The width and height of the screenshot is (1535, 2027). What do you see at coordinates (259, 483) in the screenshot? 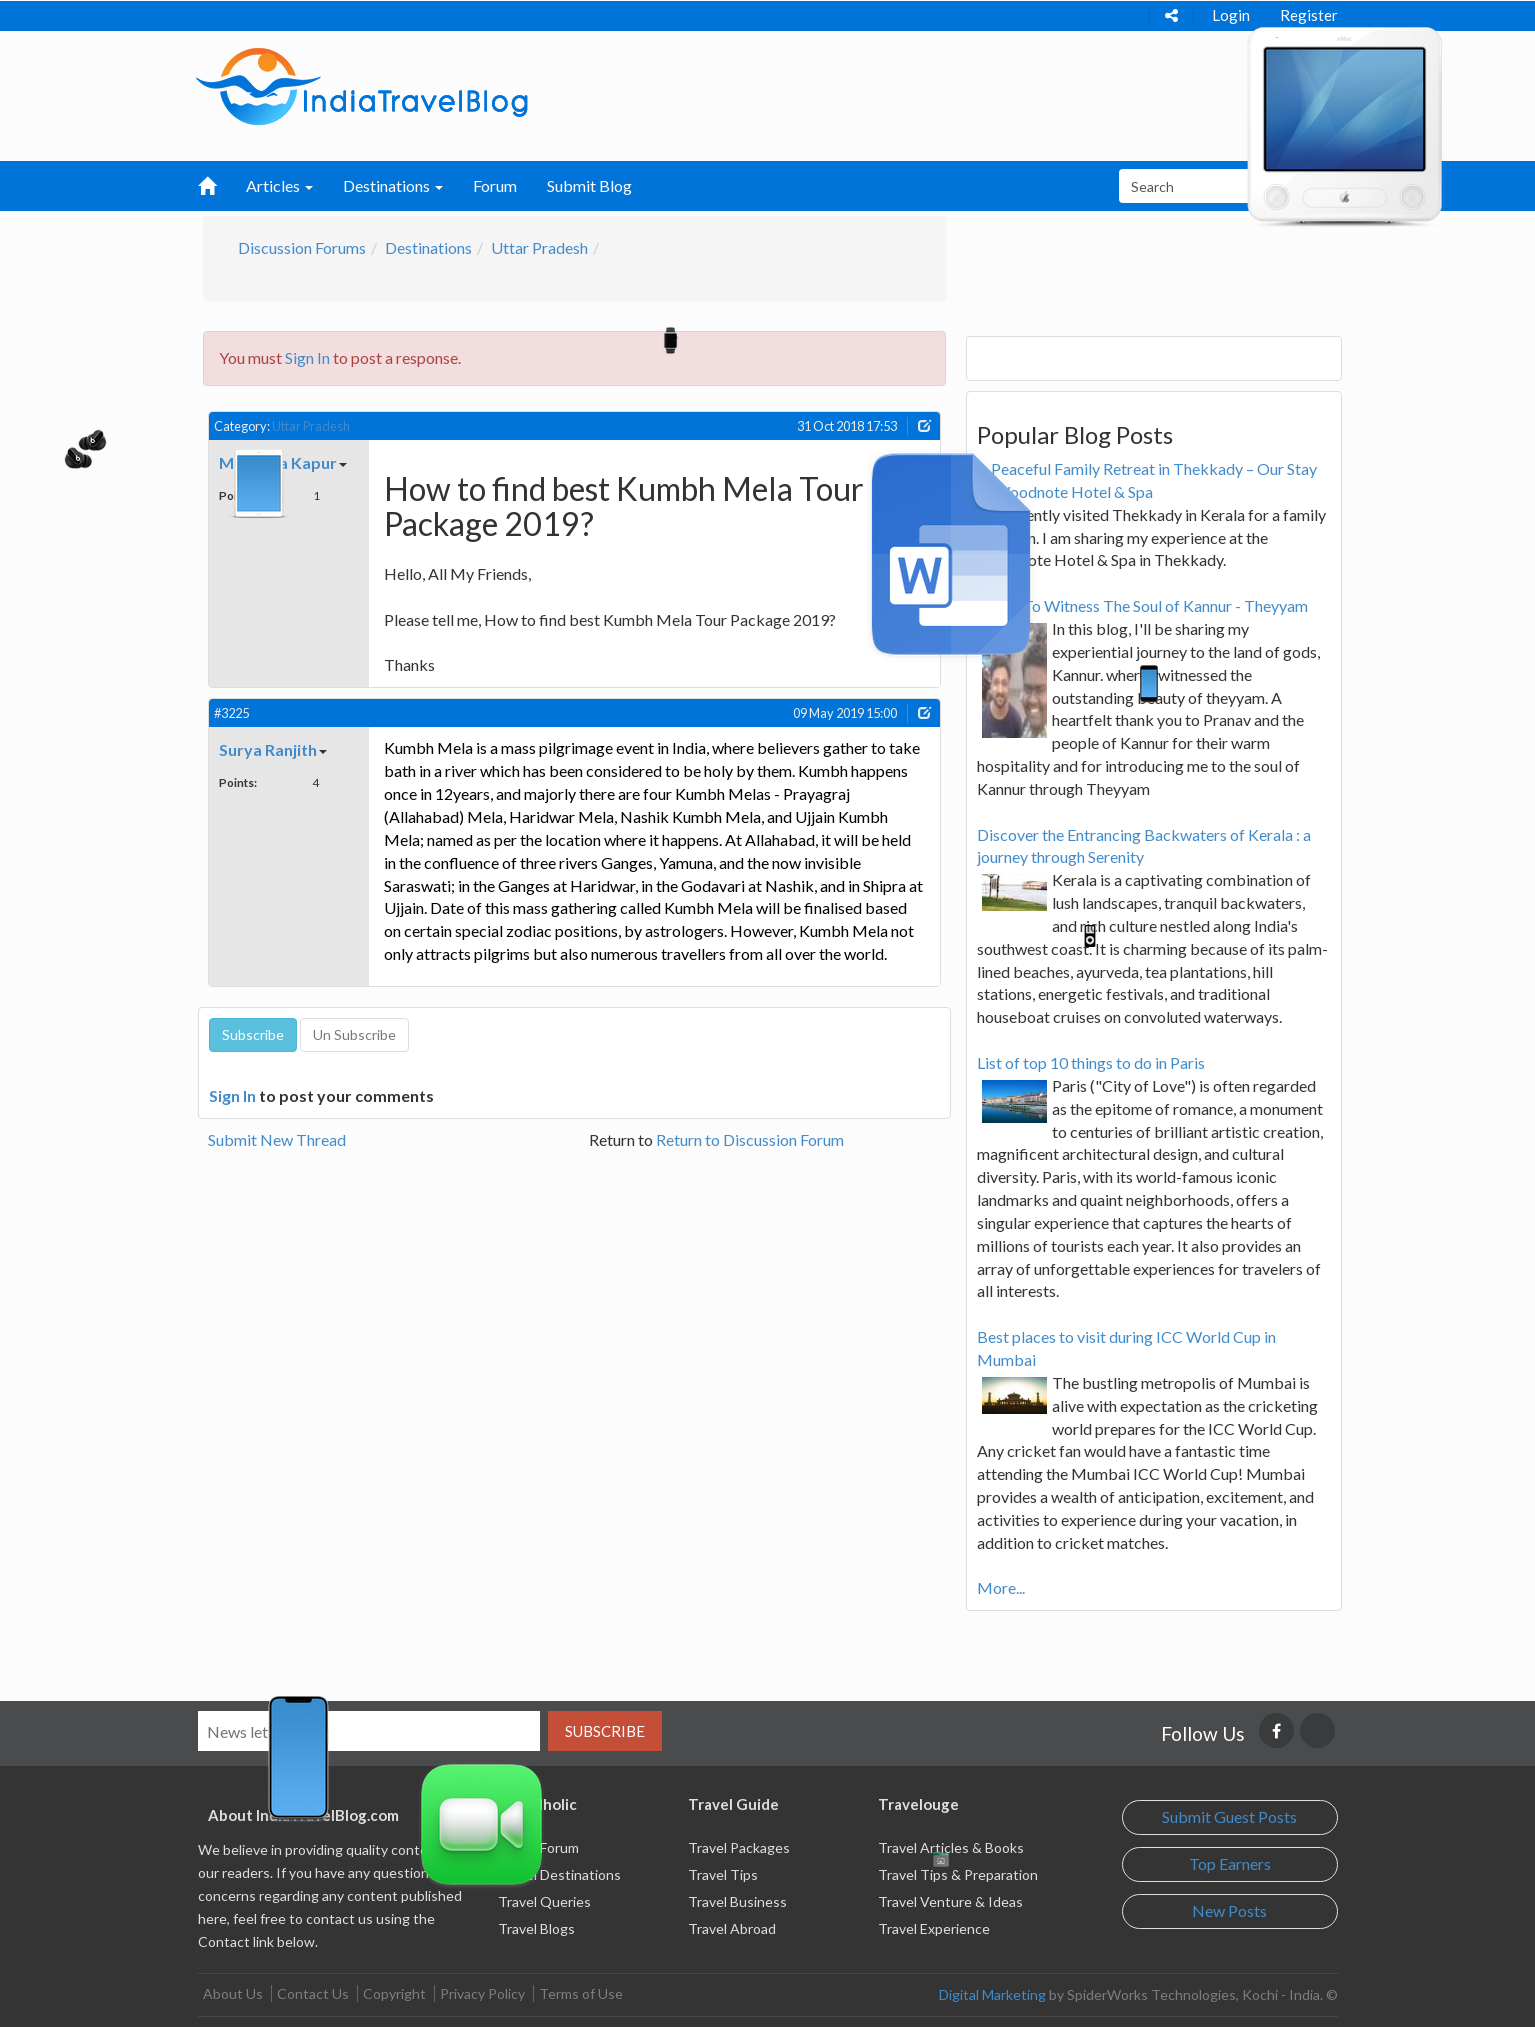
I see `iPad Pro 9.7" device with cellular connectivity` at bounding box center [259, 483].